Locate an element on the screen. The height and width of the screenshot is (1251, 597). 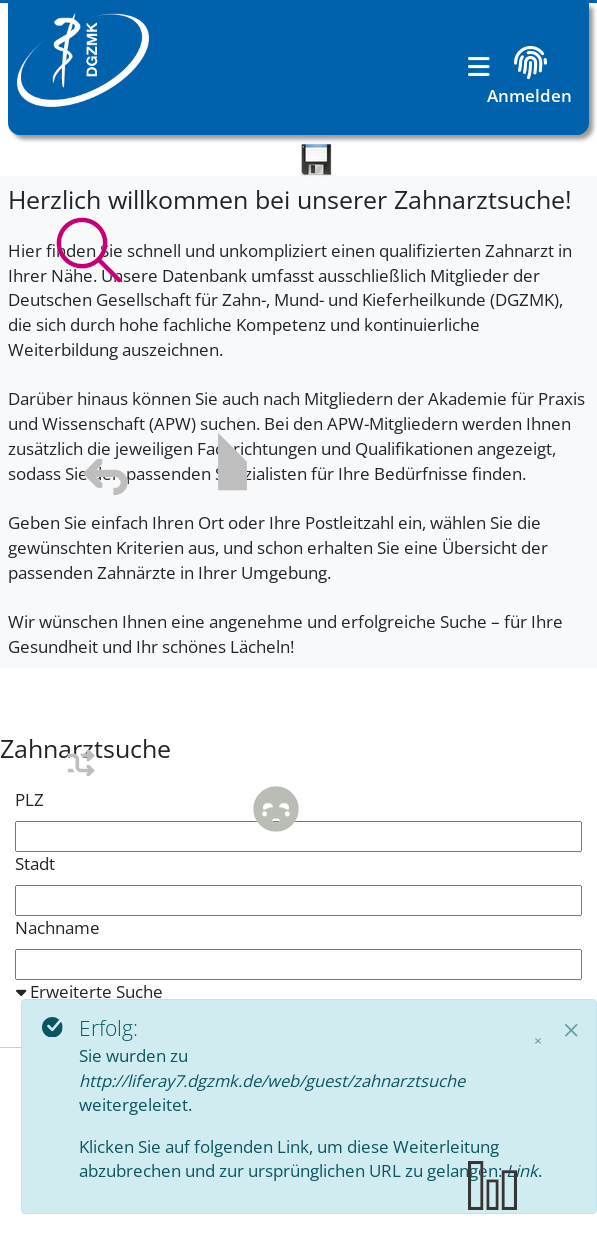
shuffle playlist or queue is located at coordinates (81, 763).